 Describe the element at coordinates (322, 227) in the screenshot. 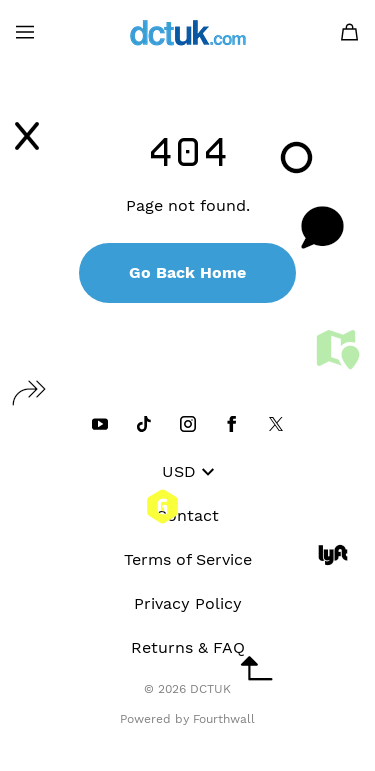

I see `open comments section` at that location.